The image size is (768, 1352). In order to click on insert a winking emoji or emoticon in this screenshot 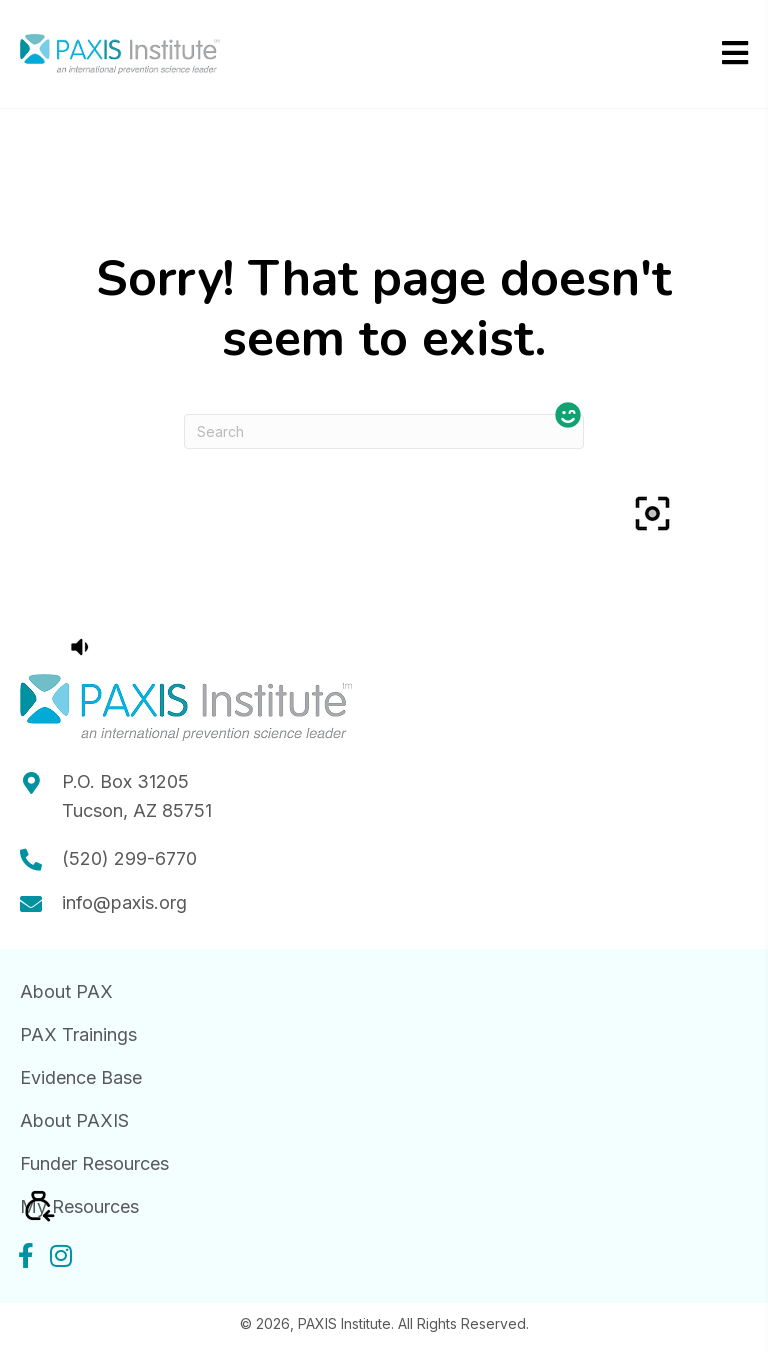, I will do `click(568, 415)`.